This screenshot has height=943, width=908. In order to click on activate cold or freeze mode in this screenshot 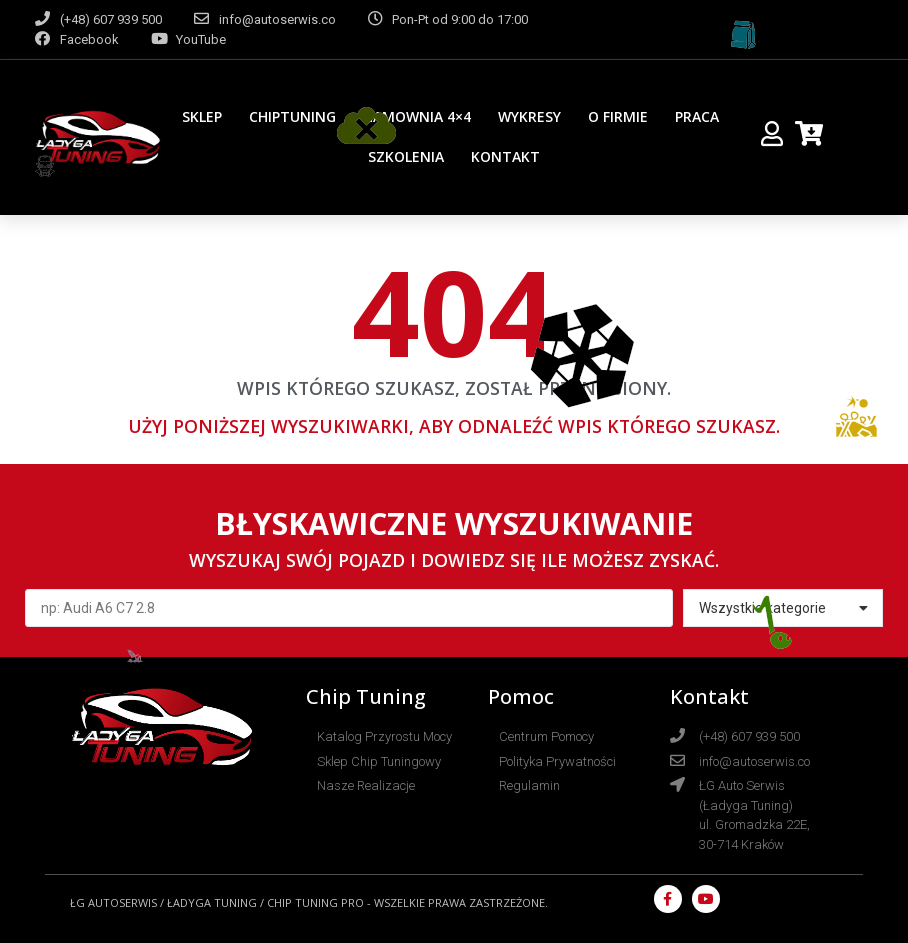, I will do `click(583, 356)`.